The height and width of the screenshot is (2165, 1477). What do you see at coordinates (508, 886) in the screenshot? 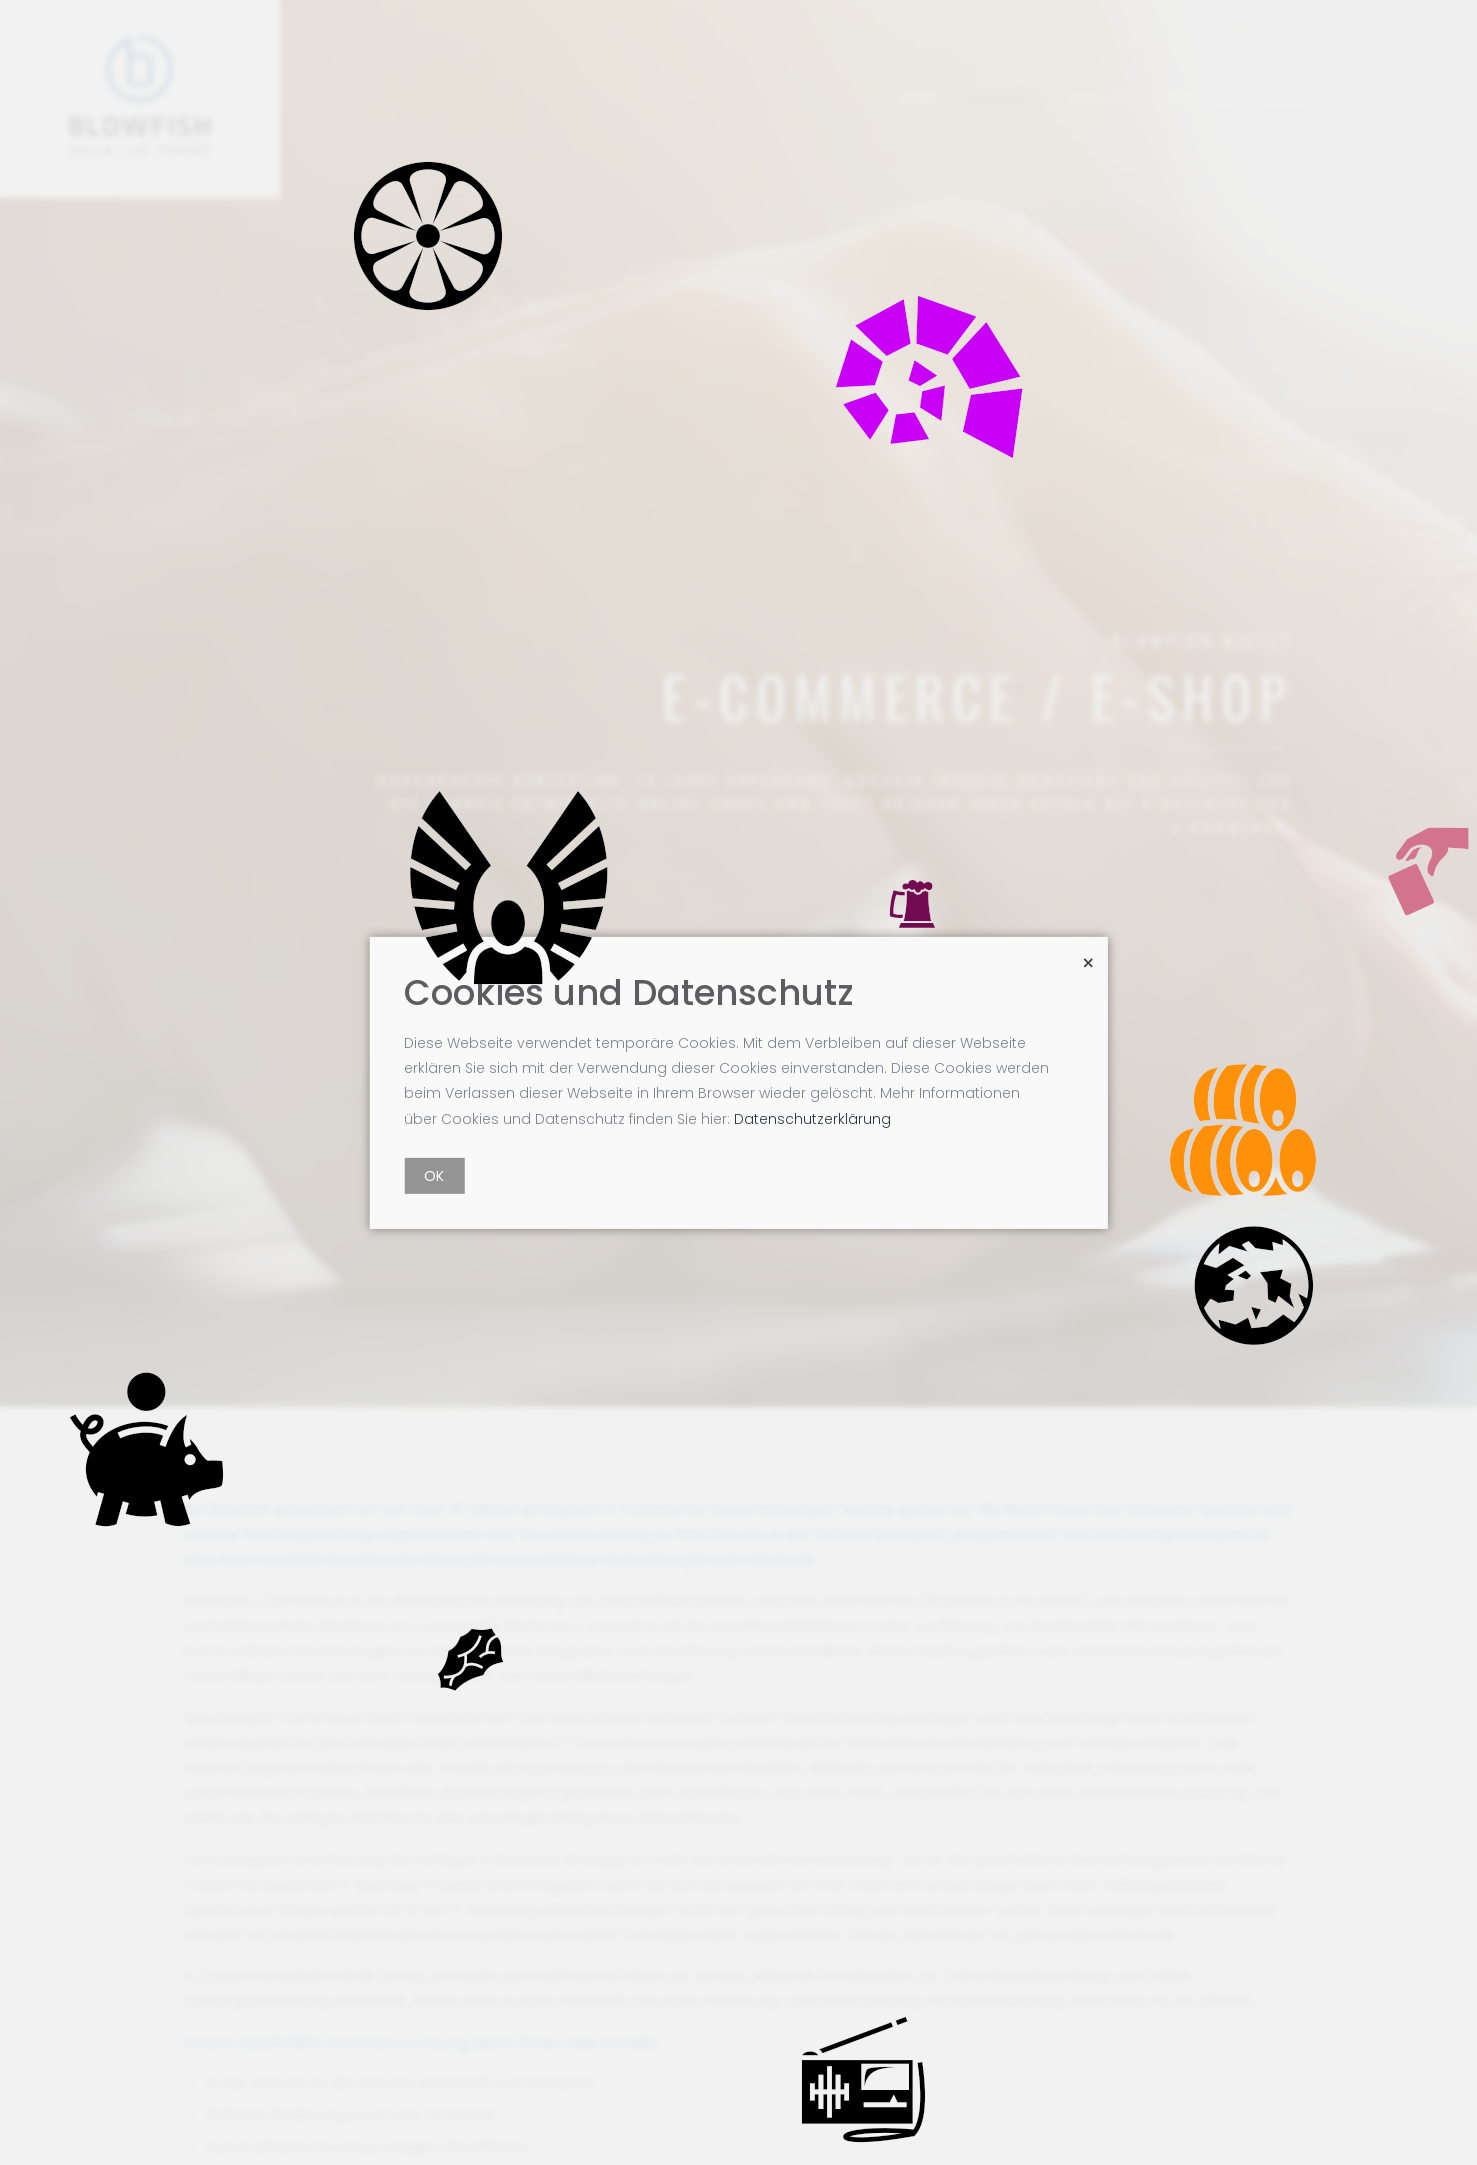
I see `select angel or celestial character class` at bounding box center [508, 886].